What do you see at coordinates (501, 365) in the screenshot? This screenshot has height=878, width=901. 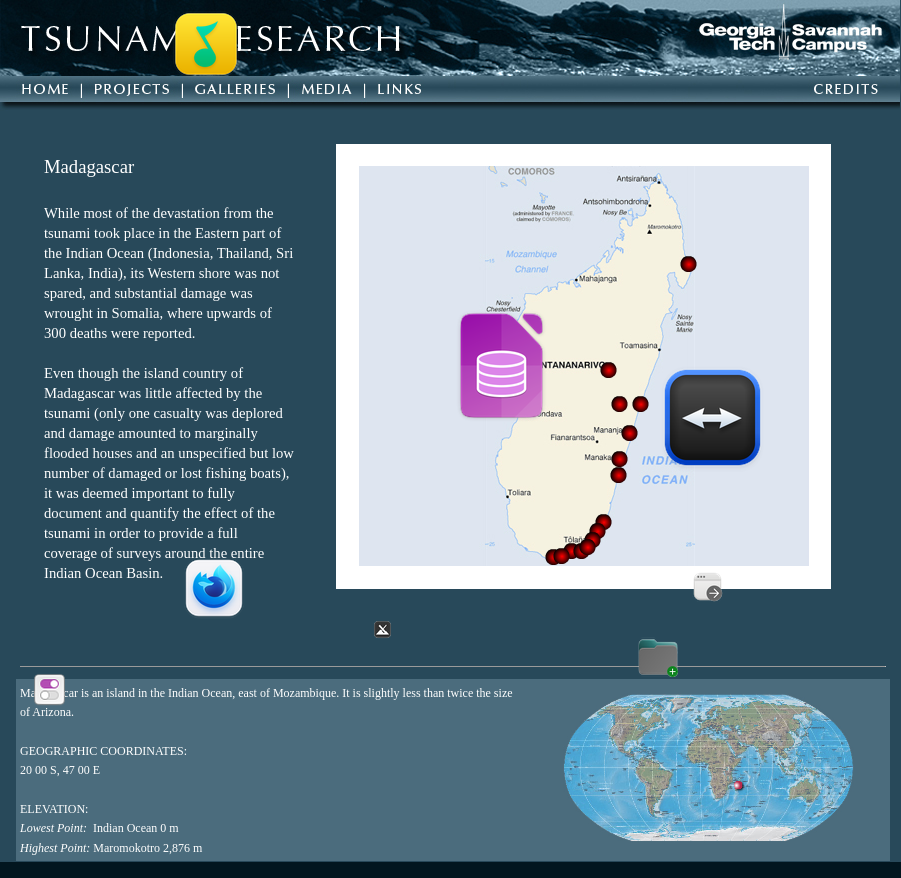 I see `open libreoffice base database application` at bounding box center [501, 365].